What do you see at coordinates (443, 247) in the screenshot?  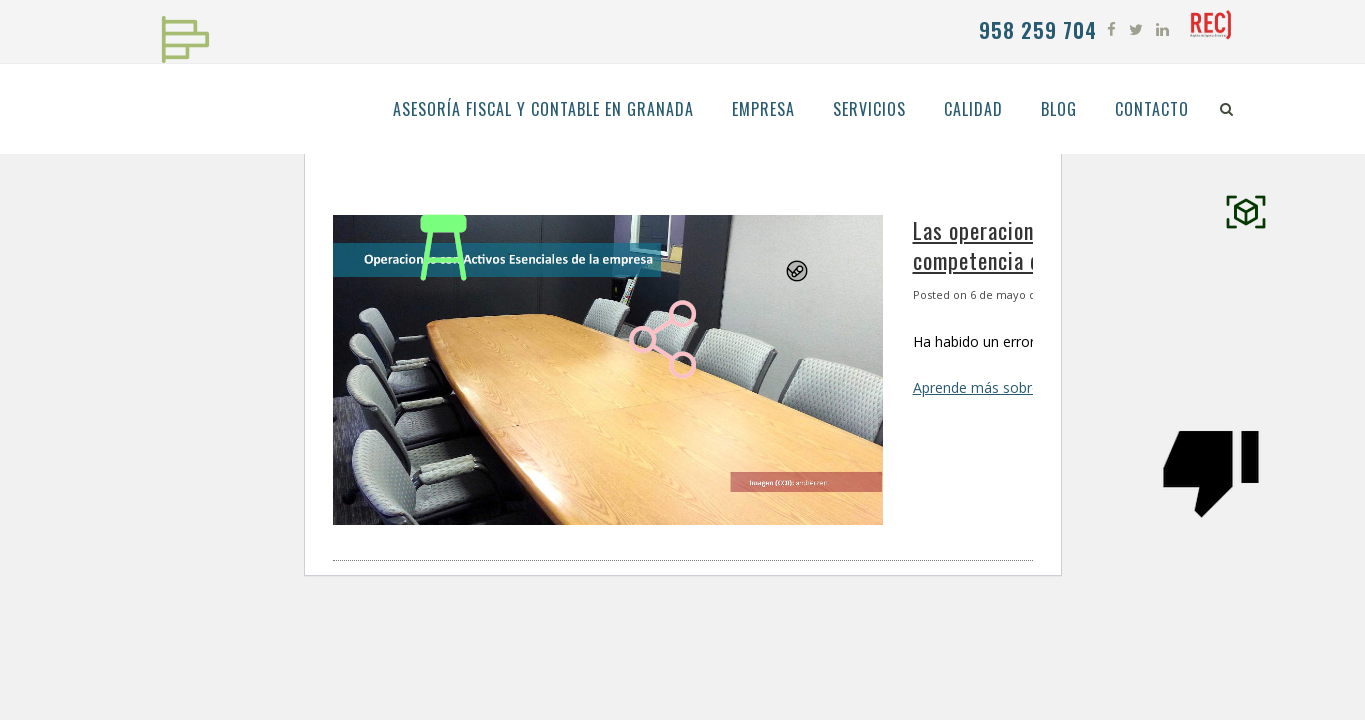 I see `furniture item in a home decor or interior design app` at bounding box center [443, 247].